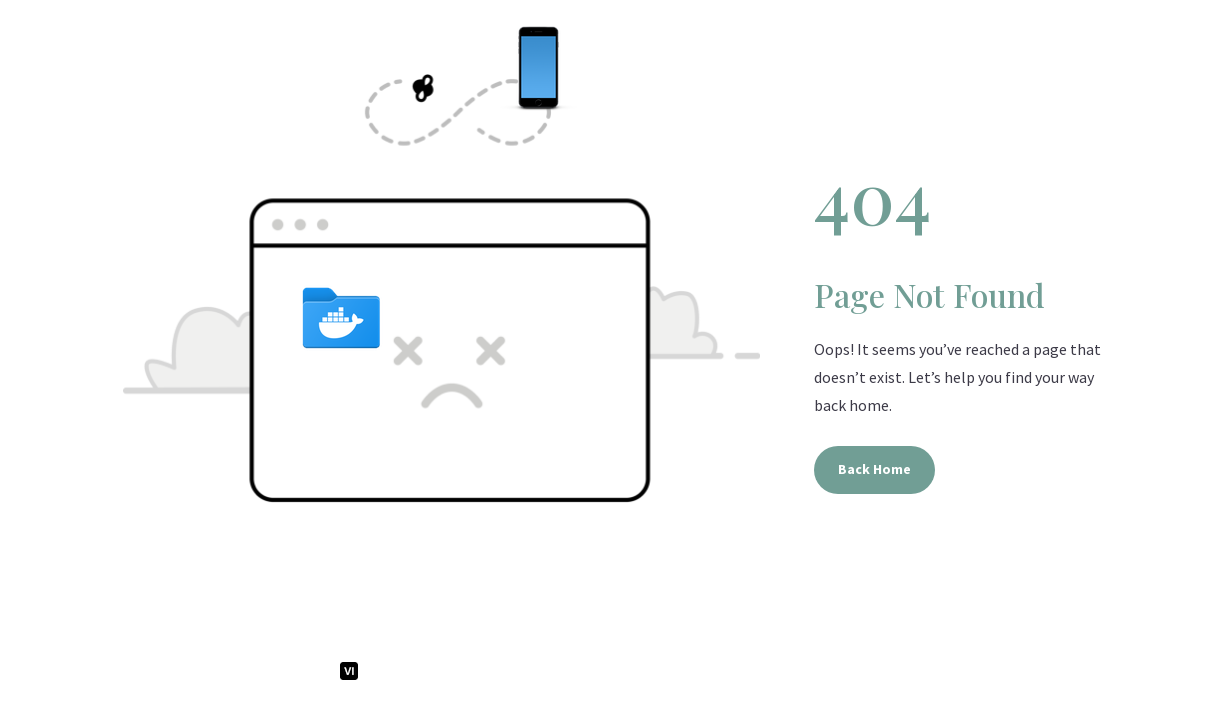 Image resolution: width=1229 pixels, height=720 pixels. What do you see at coordinates (538, 68) in the screenshot?
I see `manage connected iPhone device` at bounding box center [538, 68].